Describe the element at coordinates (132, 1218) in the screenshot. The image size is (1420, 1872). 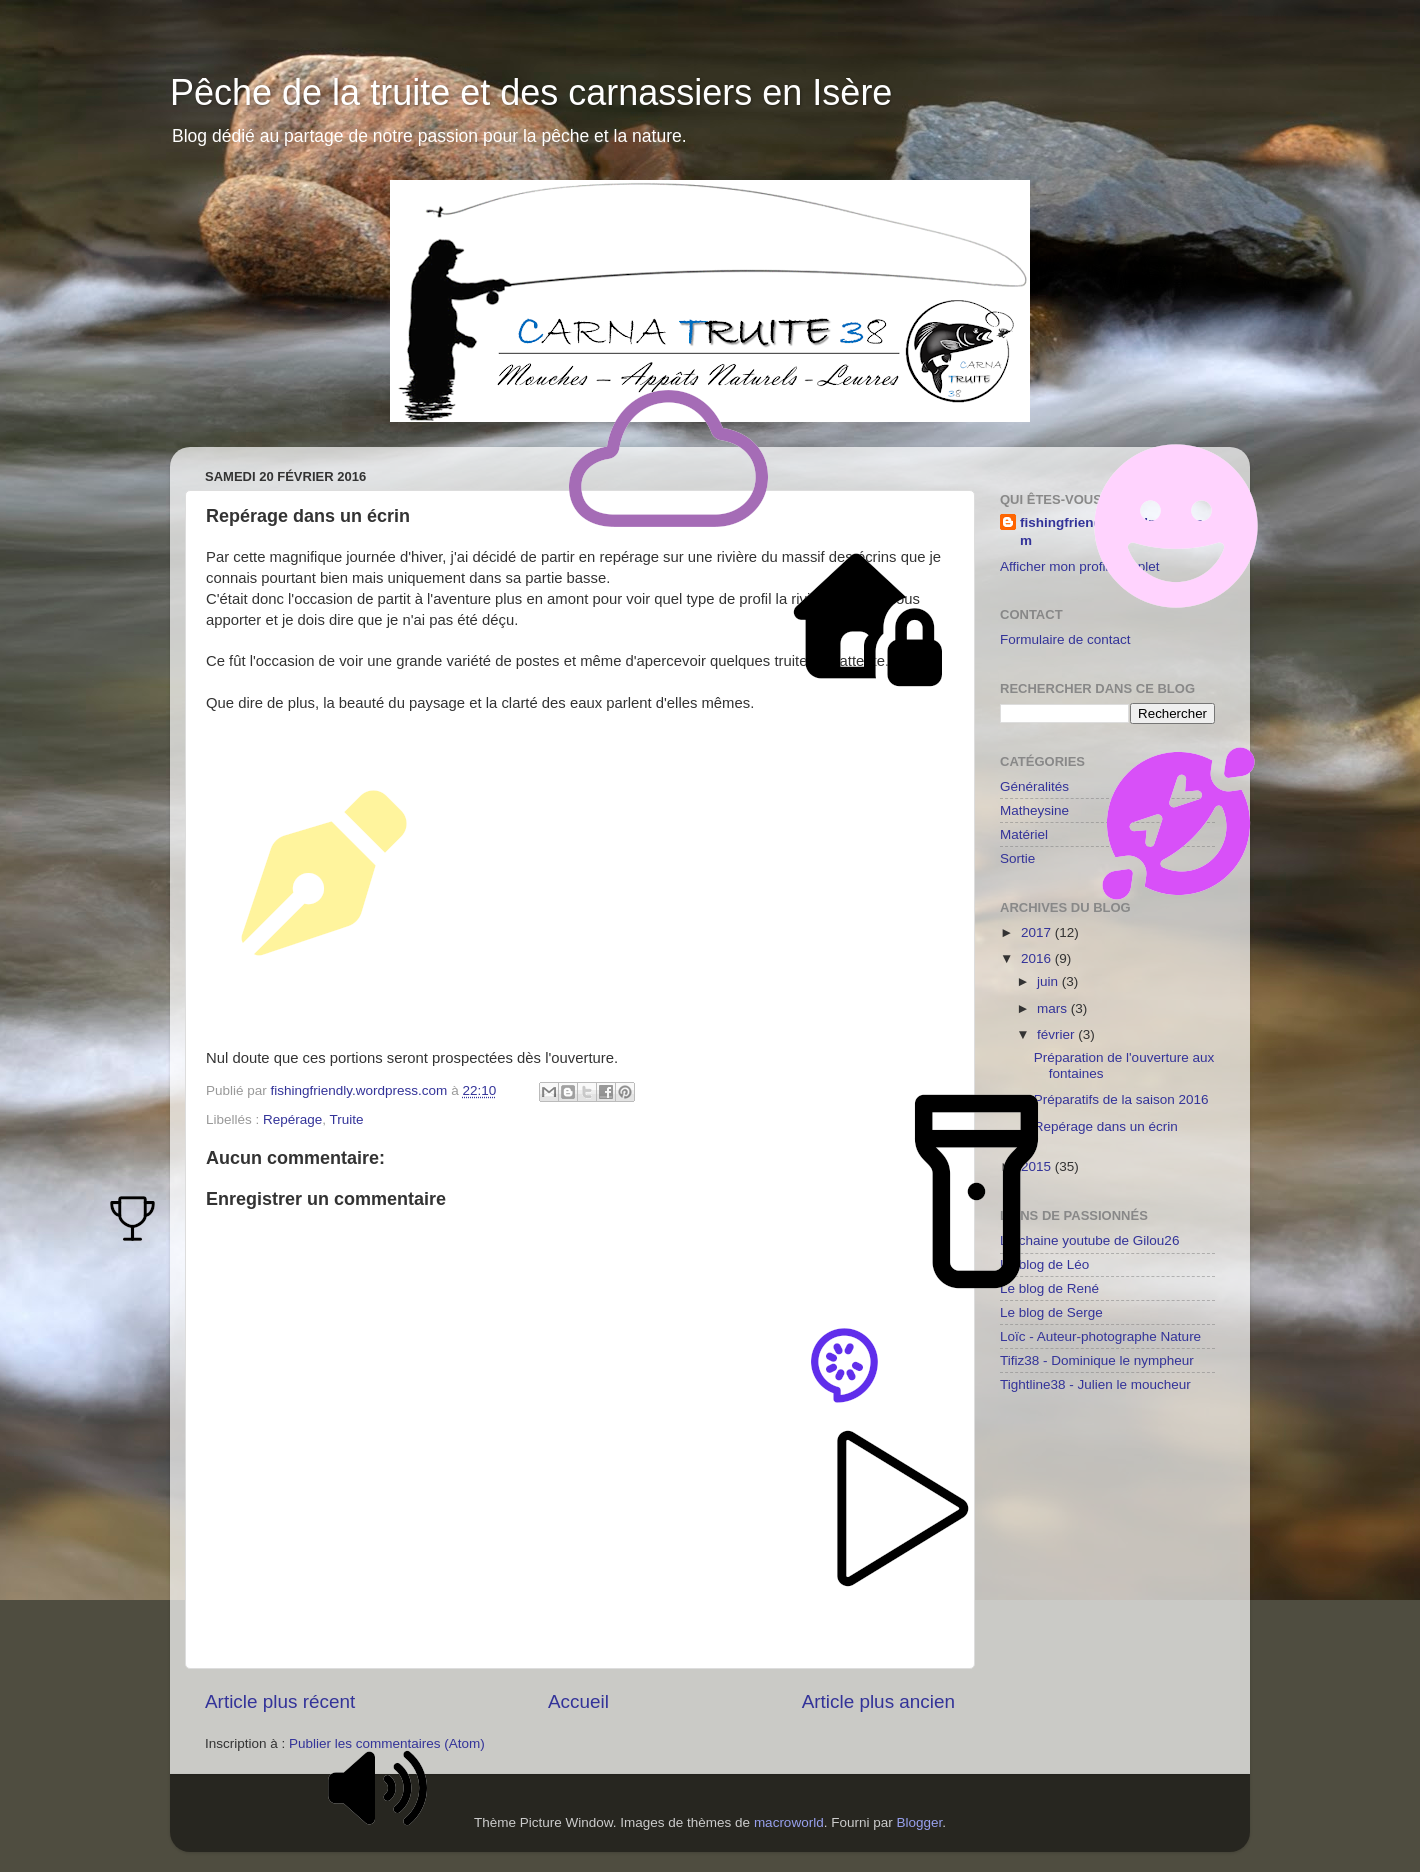
I see `view achievements or awards` at that location.